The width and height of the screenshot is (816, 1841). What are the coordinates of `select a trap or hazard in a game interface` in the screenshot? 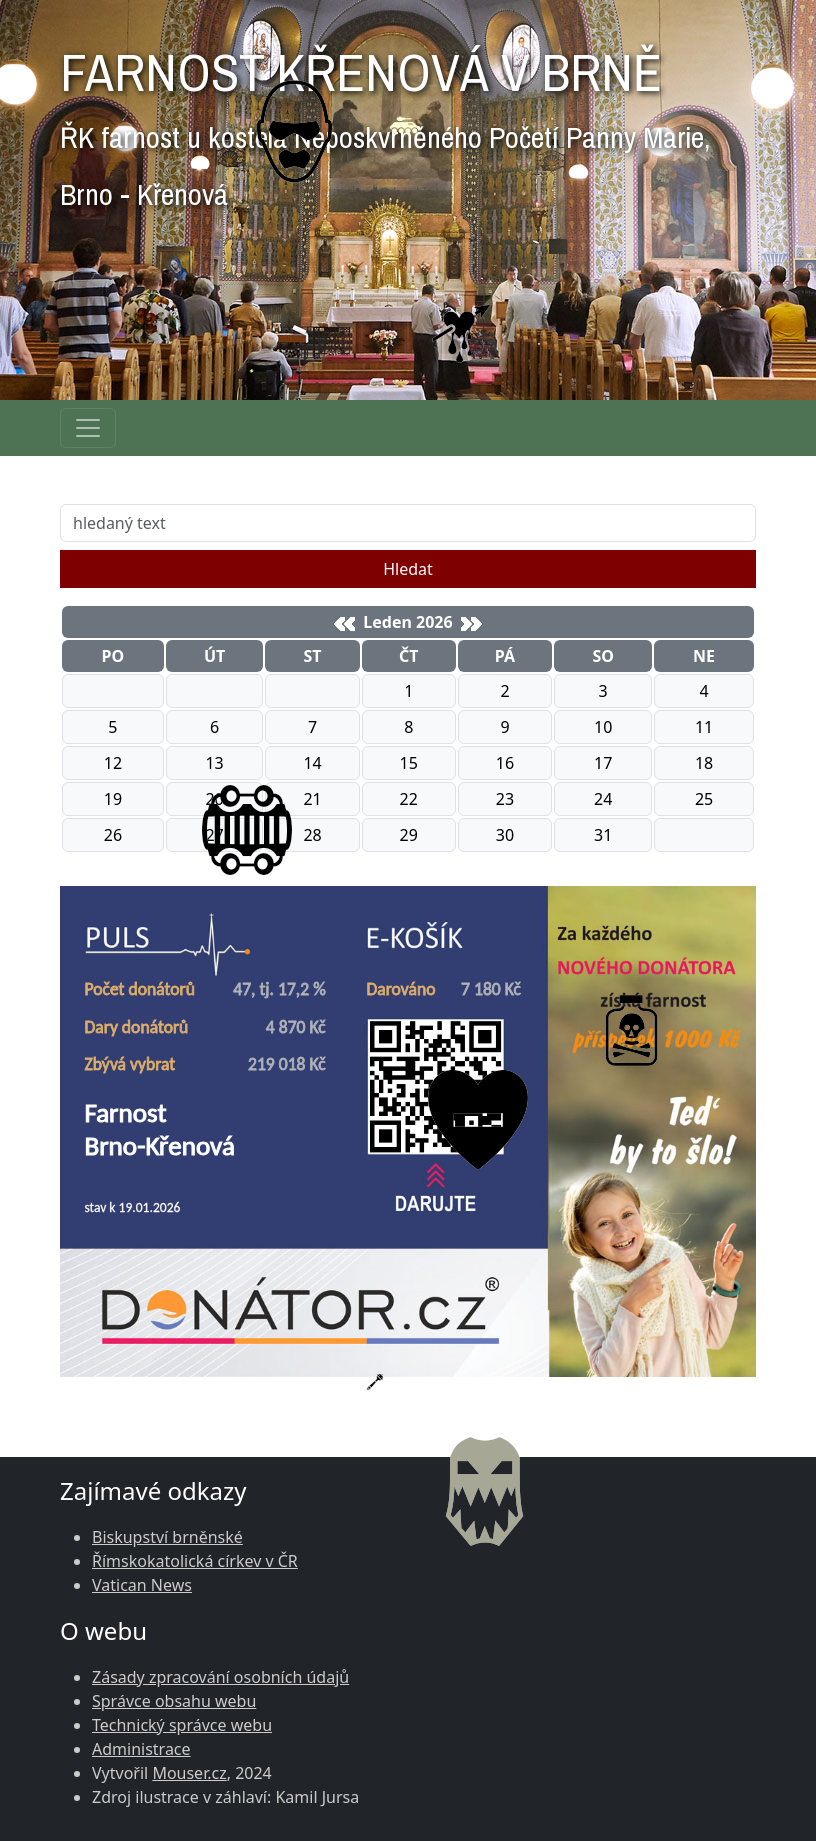 It's located at (484, 1491).